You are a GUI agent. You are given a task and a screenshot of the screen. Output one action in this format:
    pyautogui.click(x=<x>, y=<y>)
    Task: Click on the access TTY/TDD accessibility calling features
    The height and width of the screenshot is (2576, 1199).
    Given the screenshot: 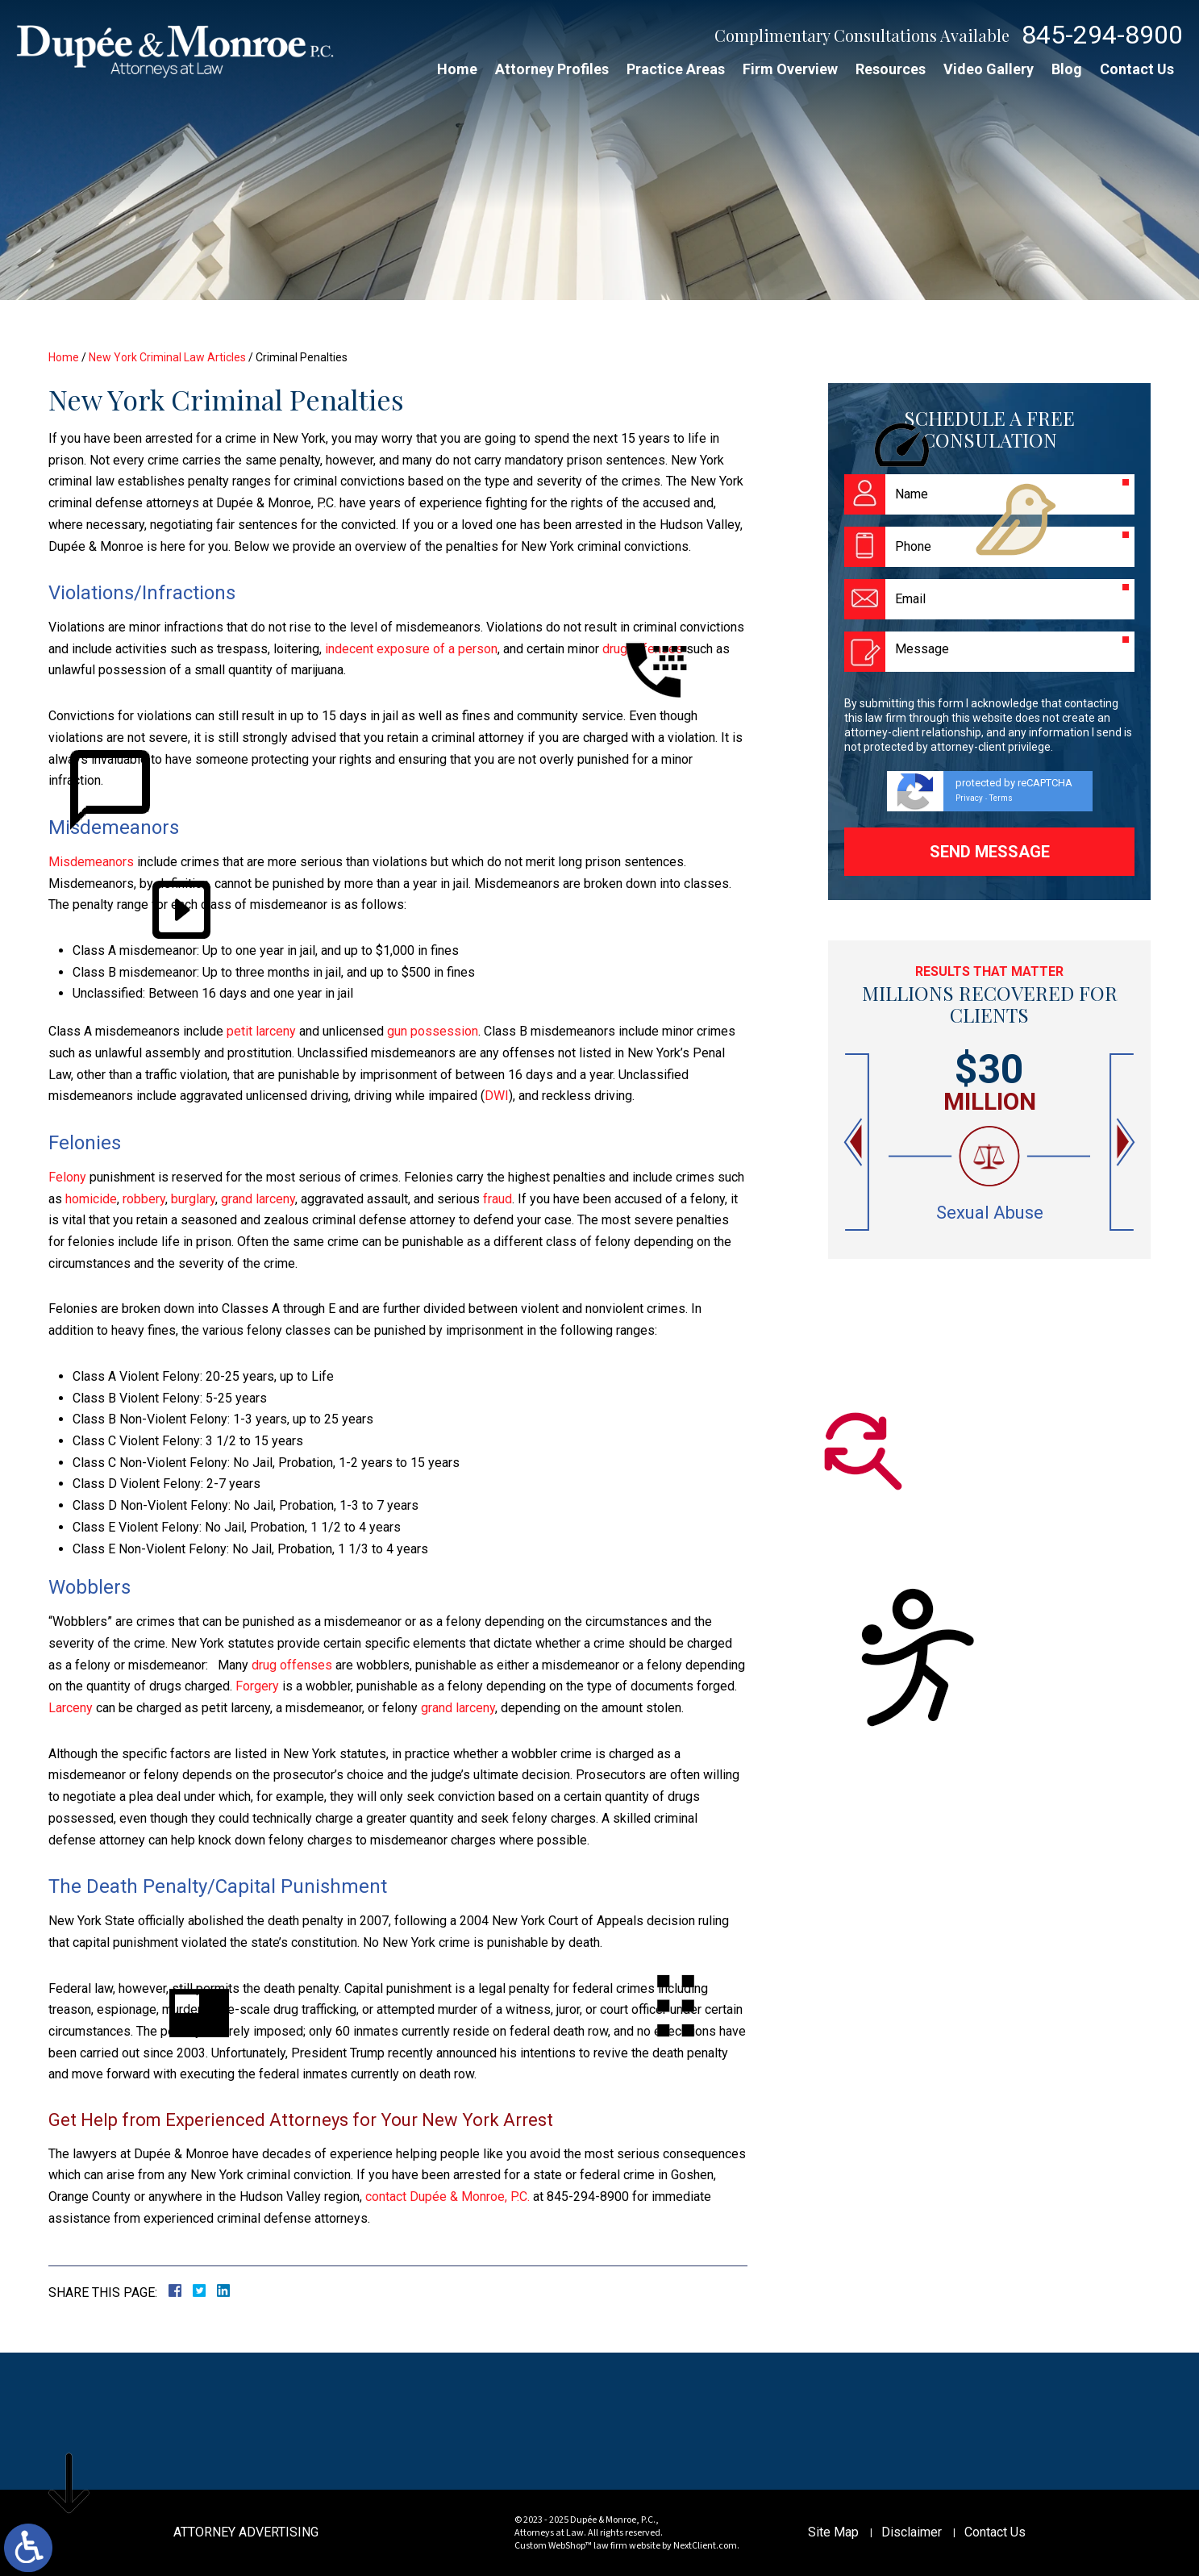 What is the action you would take?
    pyautogui.click(x=656, y=670)
    